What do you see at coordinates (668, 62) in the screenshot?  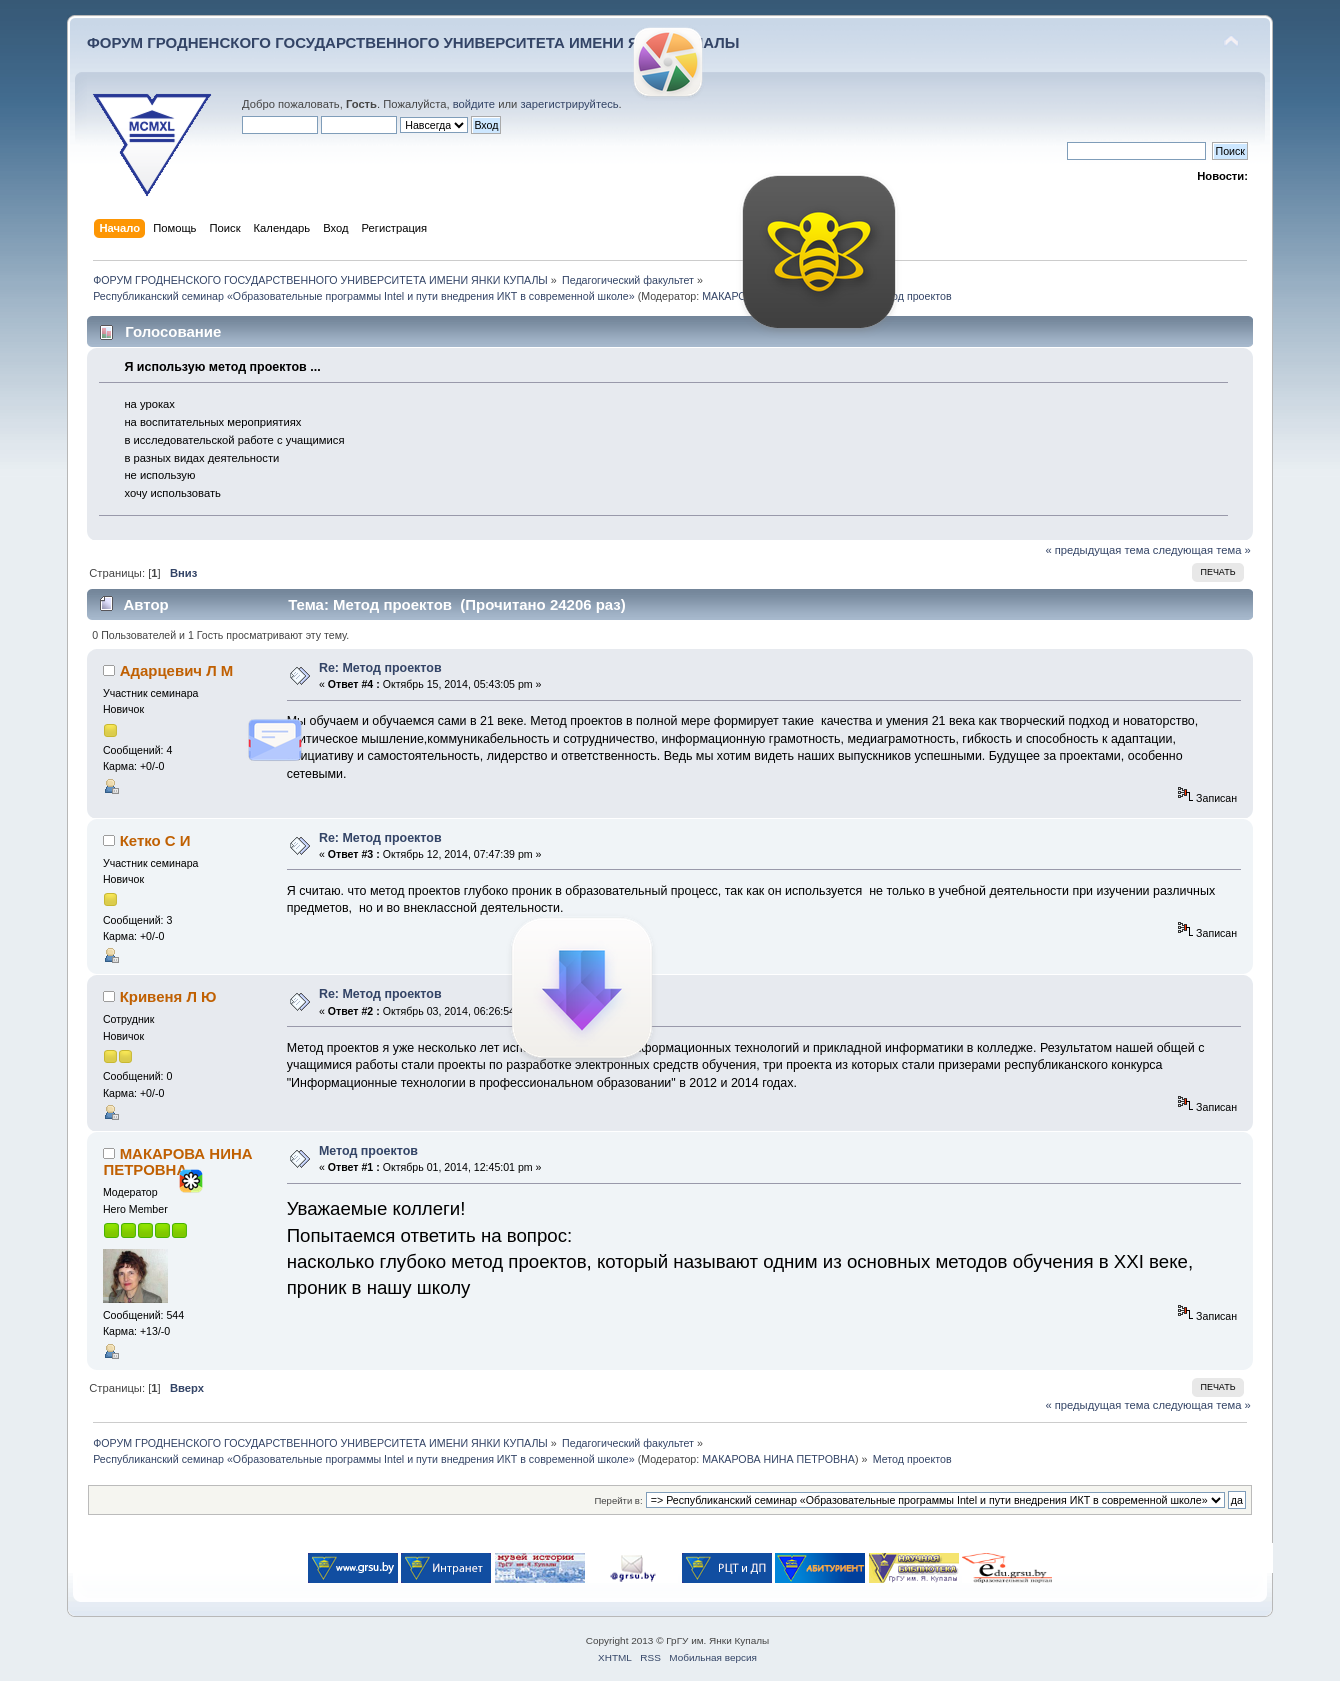 I see `open darktable photo editing application` at bounding box center [668, 62].